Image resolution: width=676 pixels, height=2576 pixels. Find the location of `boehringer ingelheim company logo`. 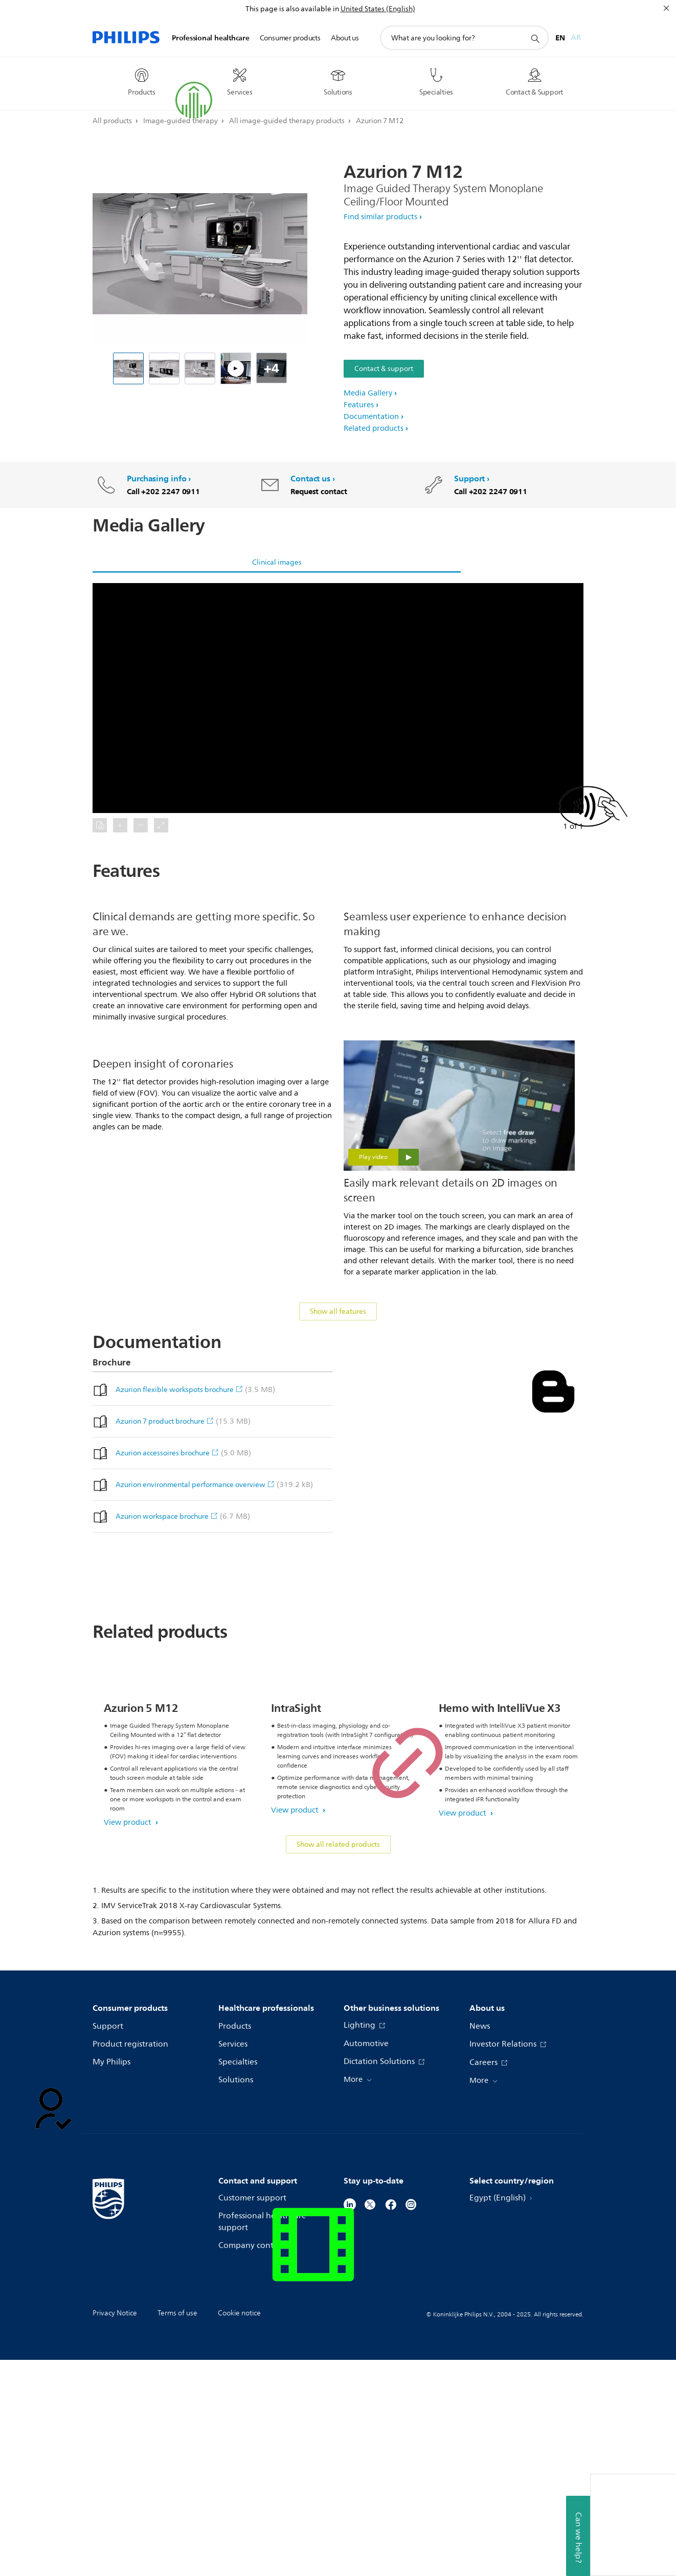

boehringer ingelheim company logo is located at coordinates (194, 100).